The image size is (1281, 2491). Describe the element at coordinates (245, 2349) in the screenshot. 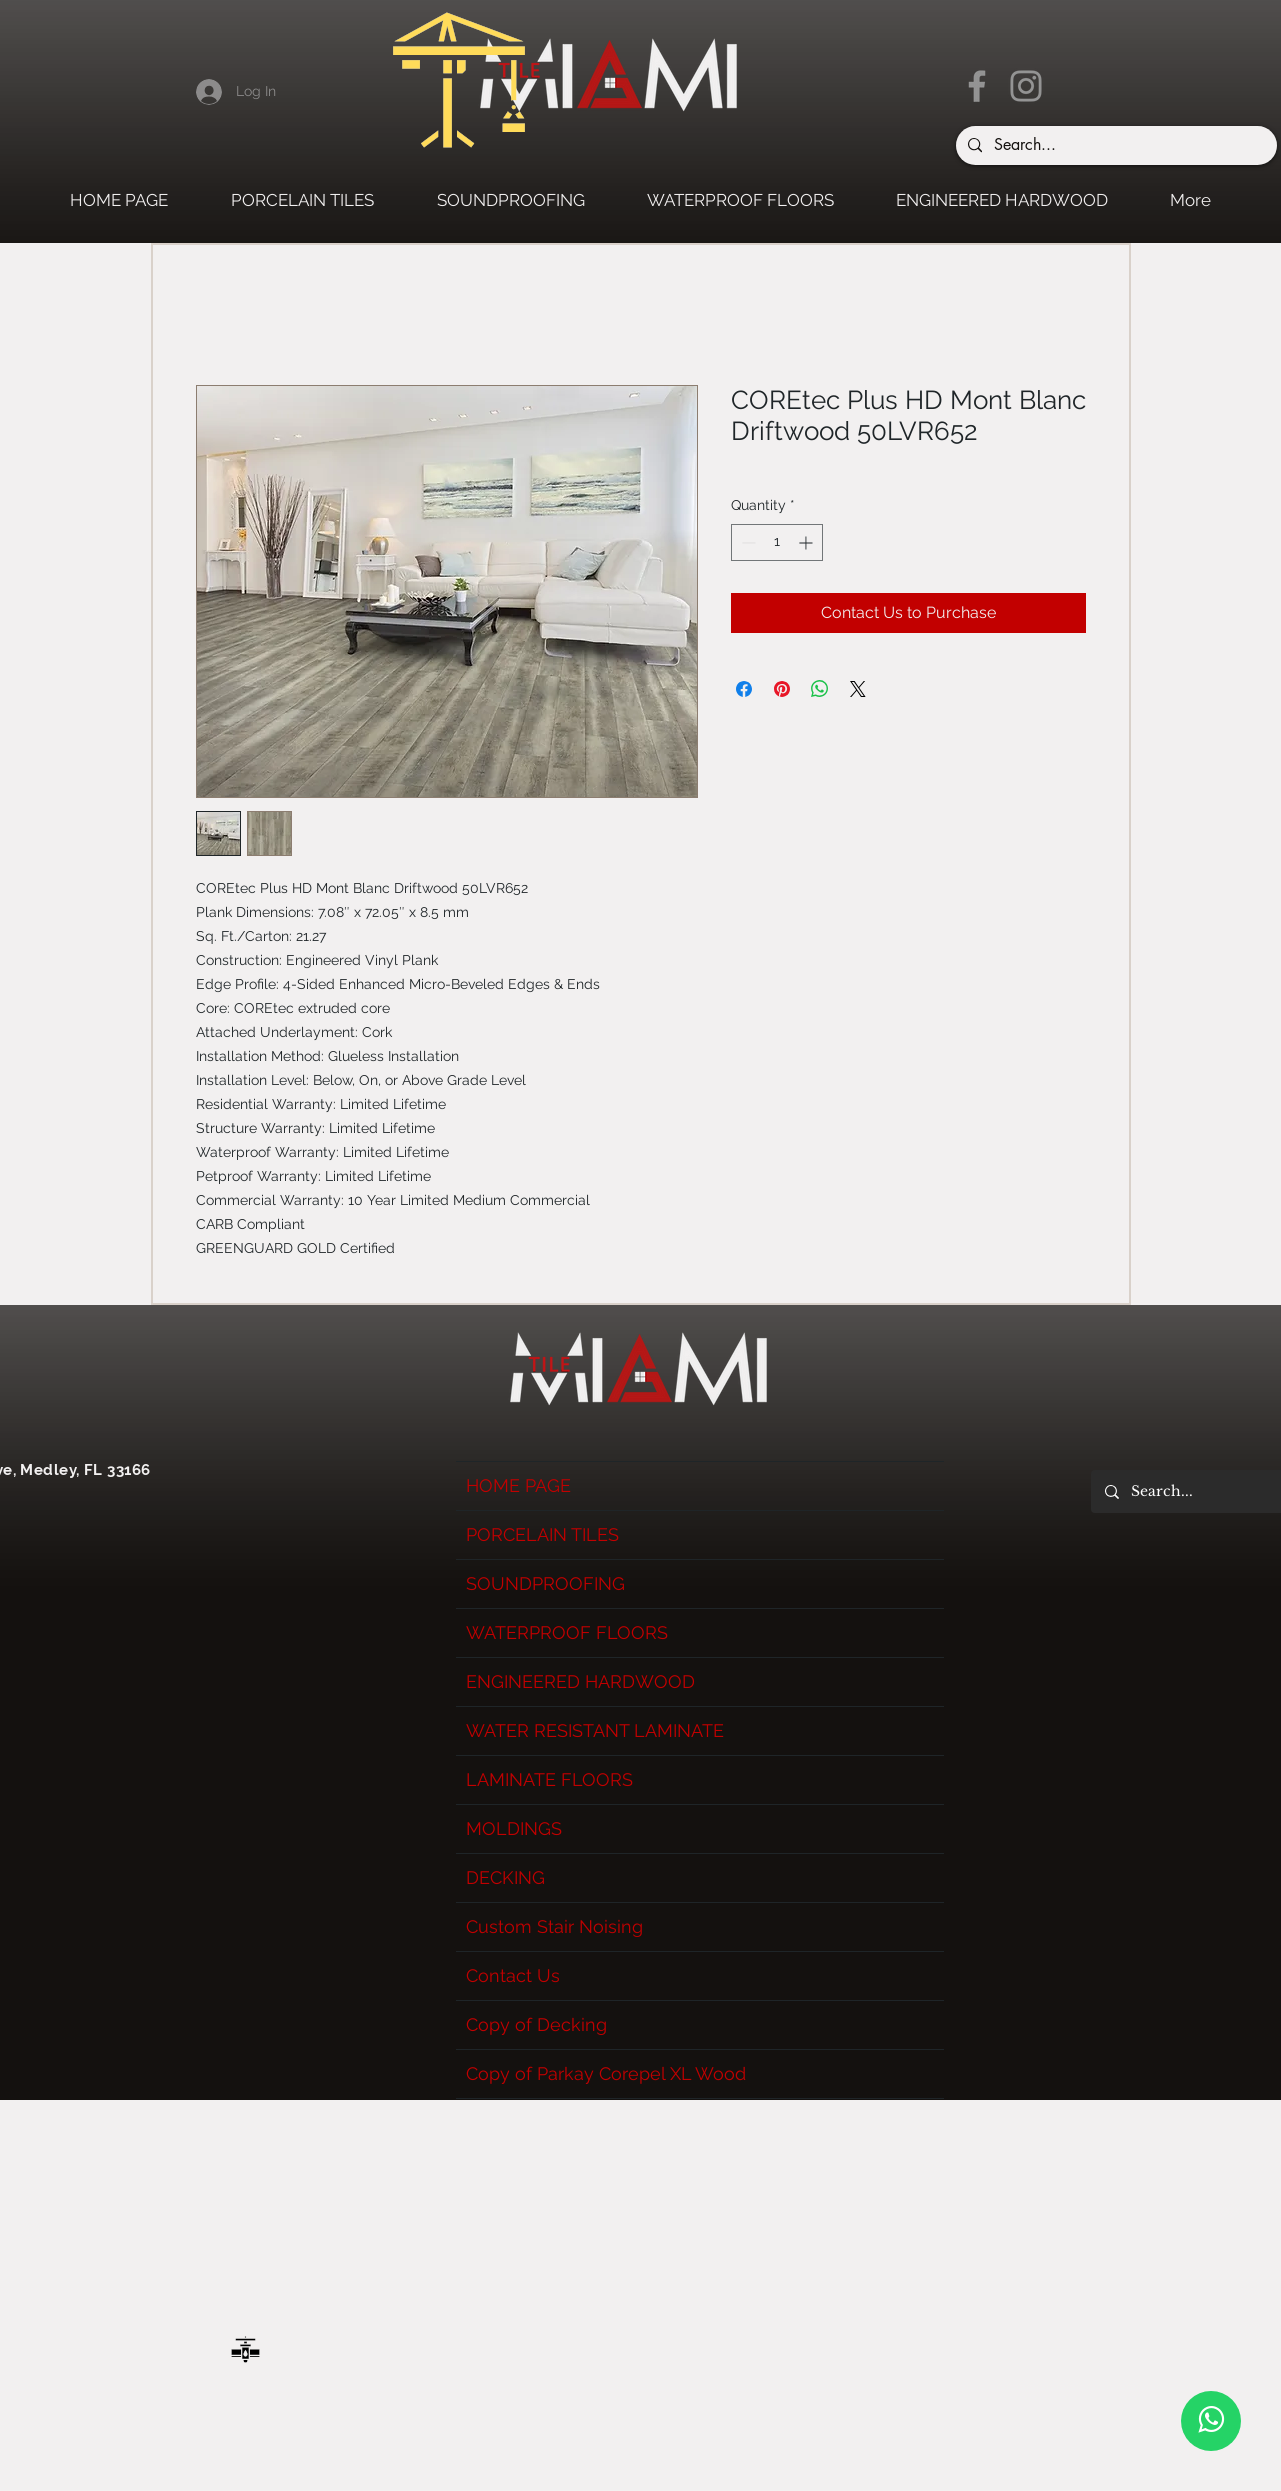

I see `adjust water or gas flow settings` at that location.